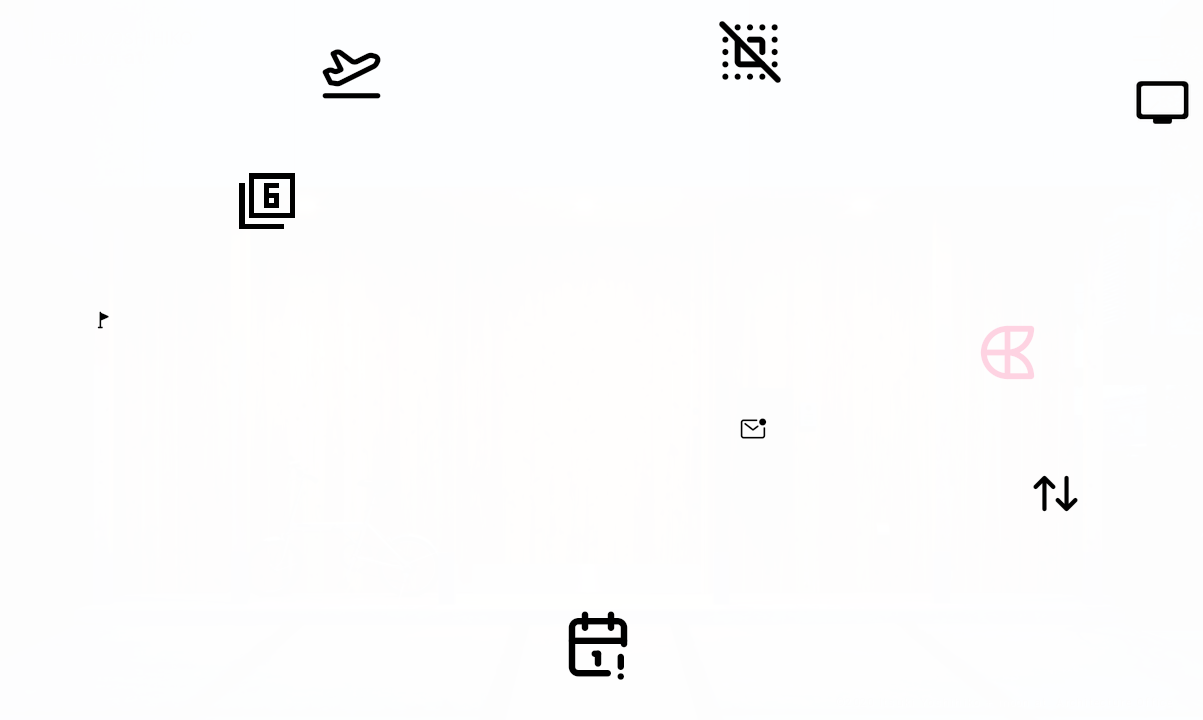 This screenshot has height=720, width=1203. What do you see at coordinates (598, 644) in the screenshot?
I see `calendar event requiring attention` at bounding box center [598, 644].